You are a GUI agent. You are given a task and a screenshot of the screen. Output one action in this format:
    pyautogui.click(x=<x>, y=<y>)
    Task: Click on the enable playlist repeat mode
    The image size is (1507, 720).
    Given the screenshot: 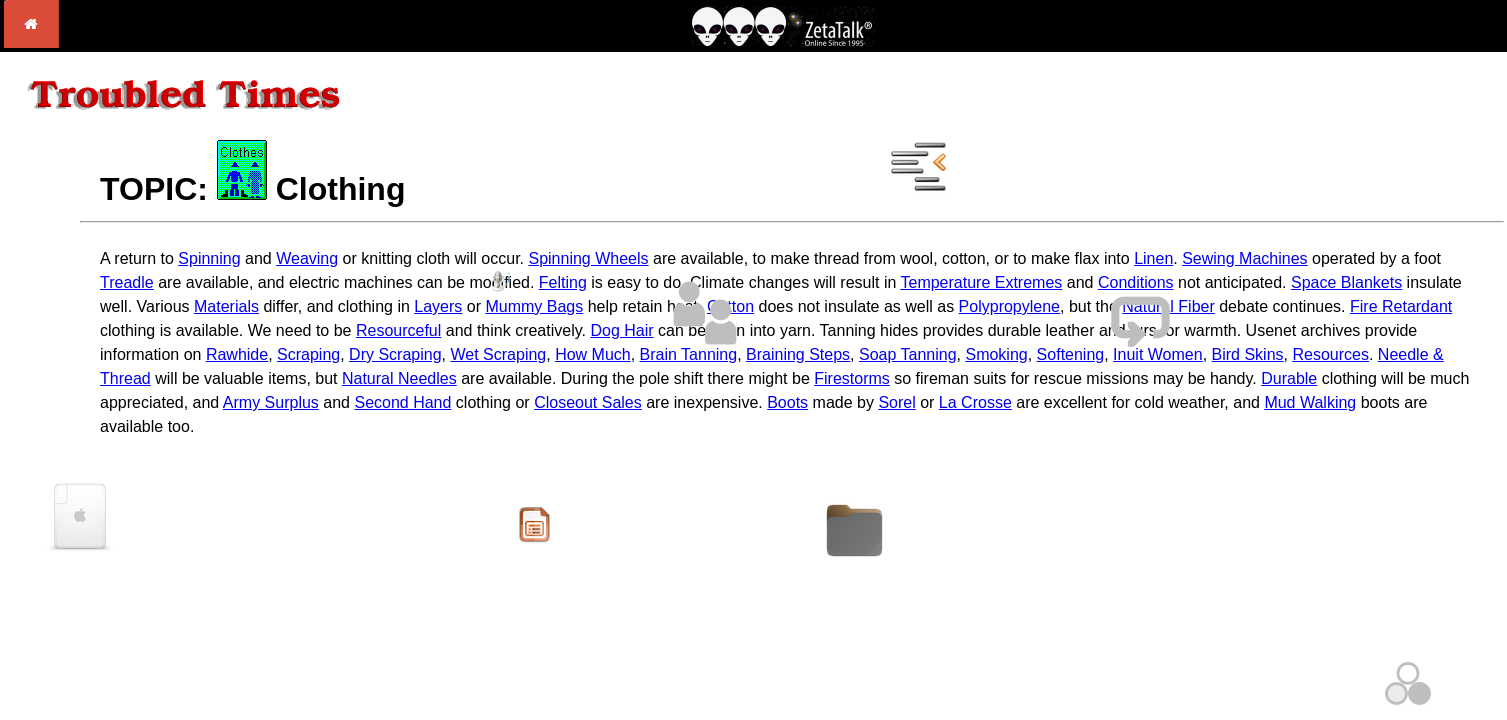 What is the action you would take?
    pyautogui.click(x=1140, y=317)
    